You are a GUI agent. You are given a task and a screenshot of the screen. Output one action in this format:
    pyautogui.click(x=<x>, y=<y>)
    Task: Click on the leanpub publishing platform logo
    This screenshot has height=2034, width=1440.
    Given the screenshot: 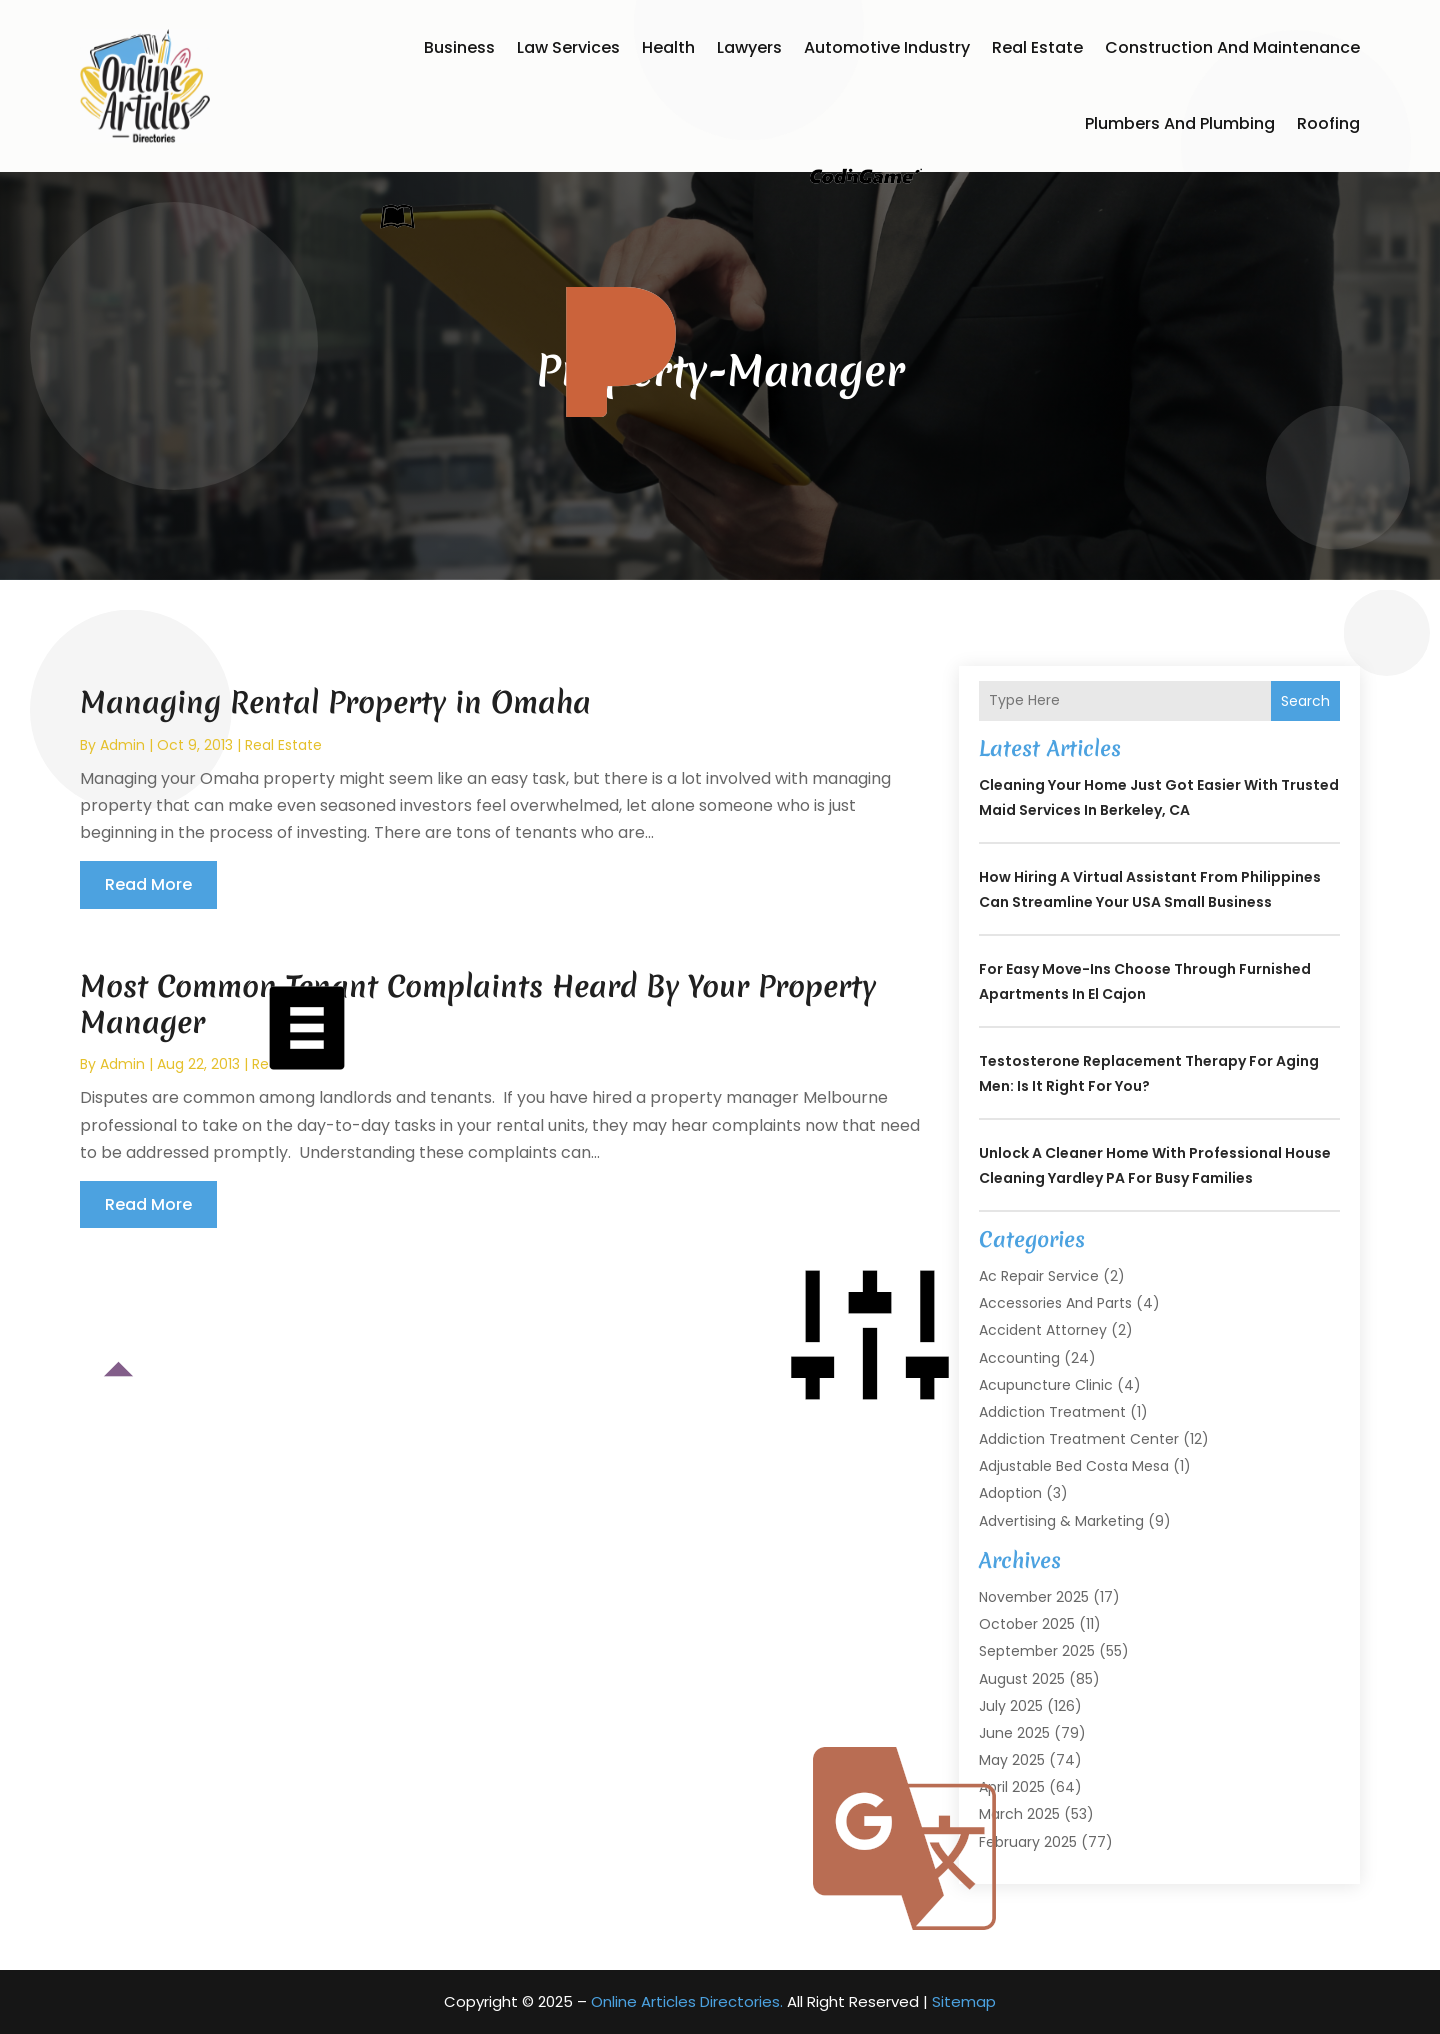 What is the action you would take?
    pyautogui.click(x=397, y=216)
    